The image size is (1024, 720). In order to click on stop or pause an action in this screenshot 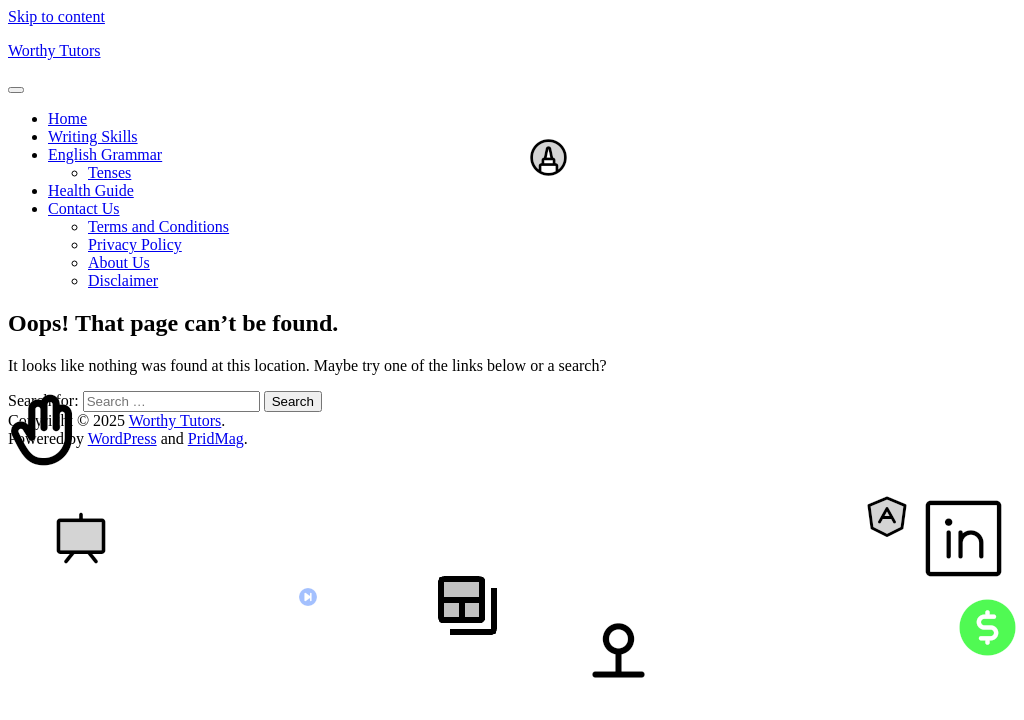, I will do `click(44, 430)`.